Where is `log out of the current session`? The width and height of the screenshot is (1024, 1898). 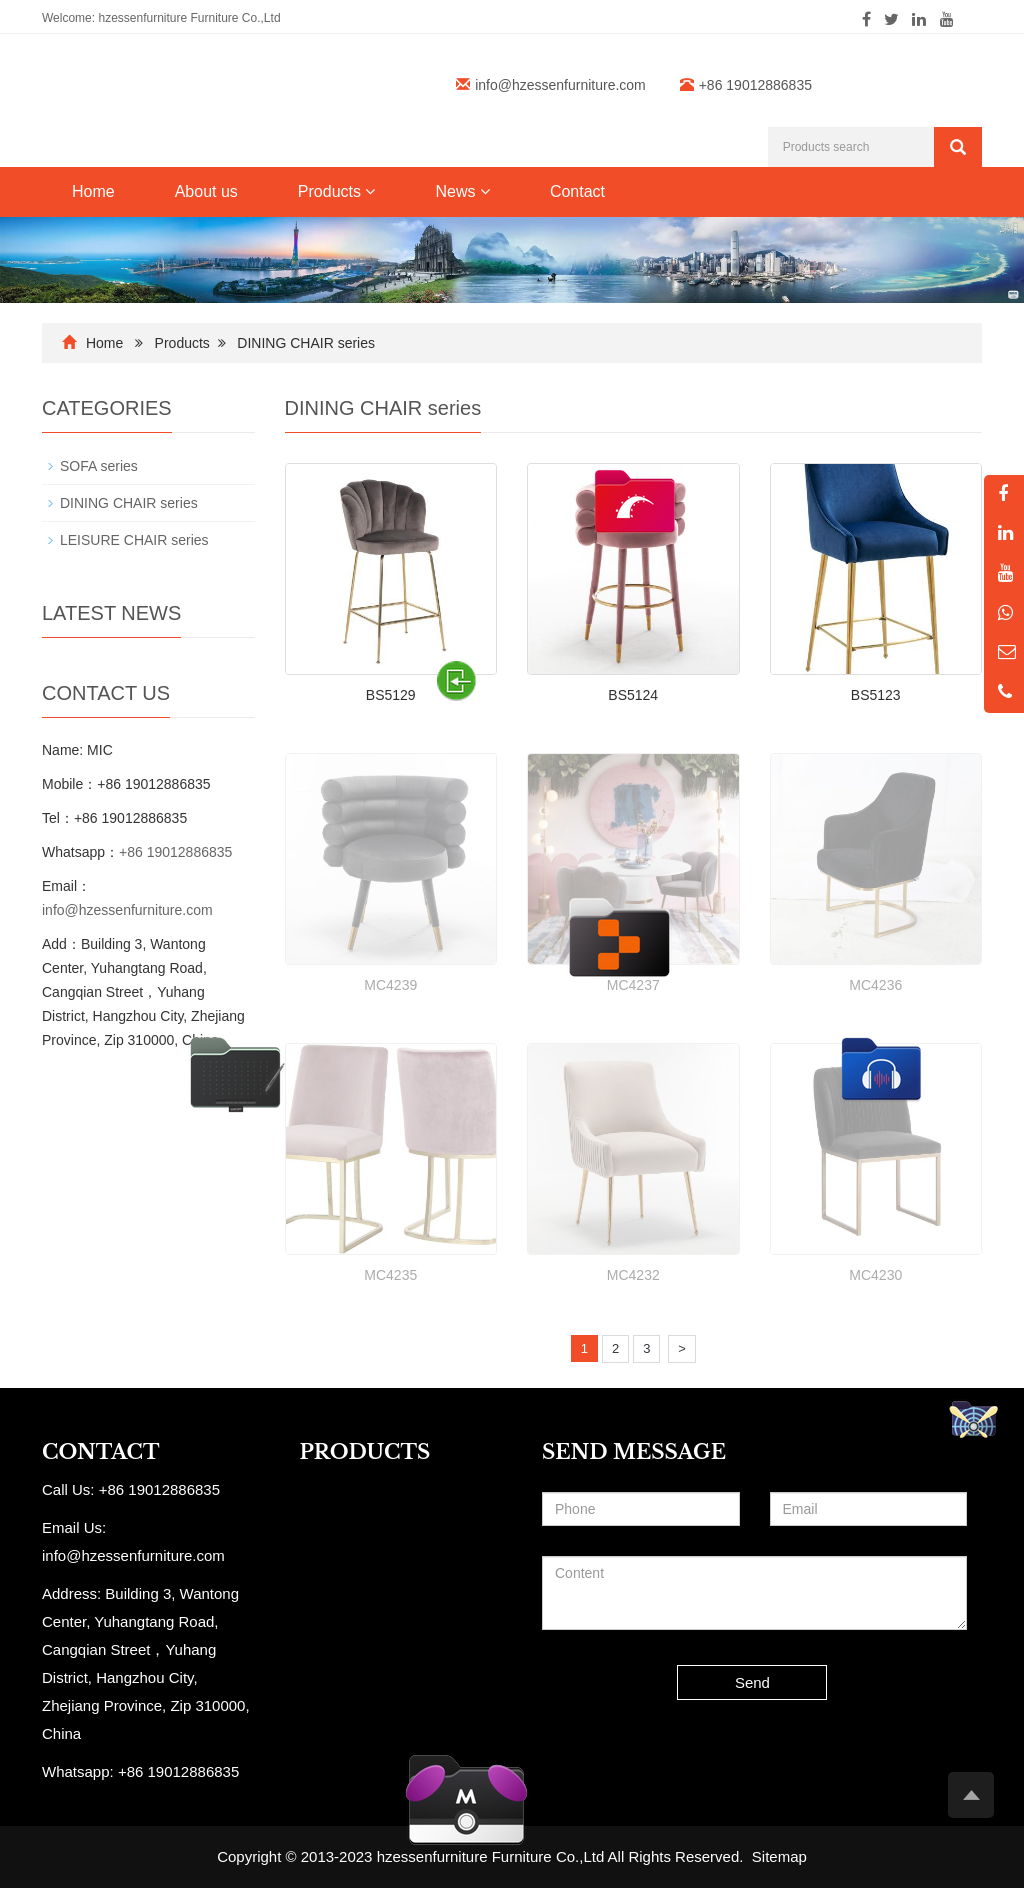
log out of the current session is located at coordinates (457, 681).